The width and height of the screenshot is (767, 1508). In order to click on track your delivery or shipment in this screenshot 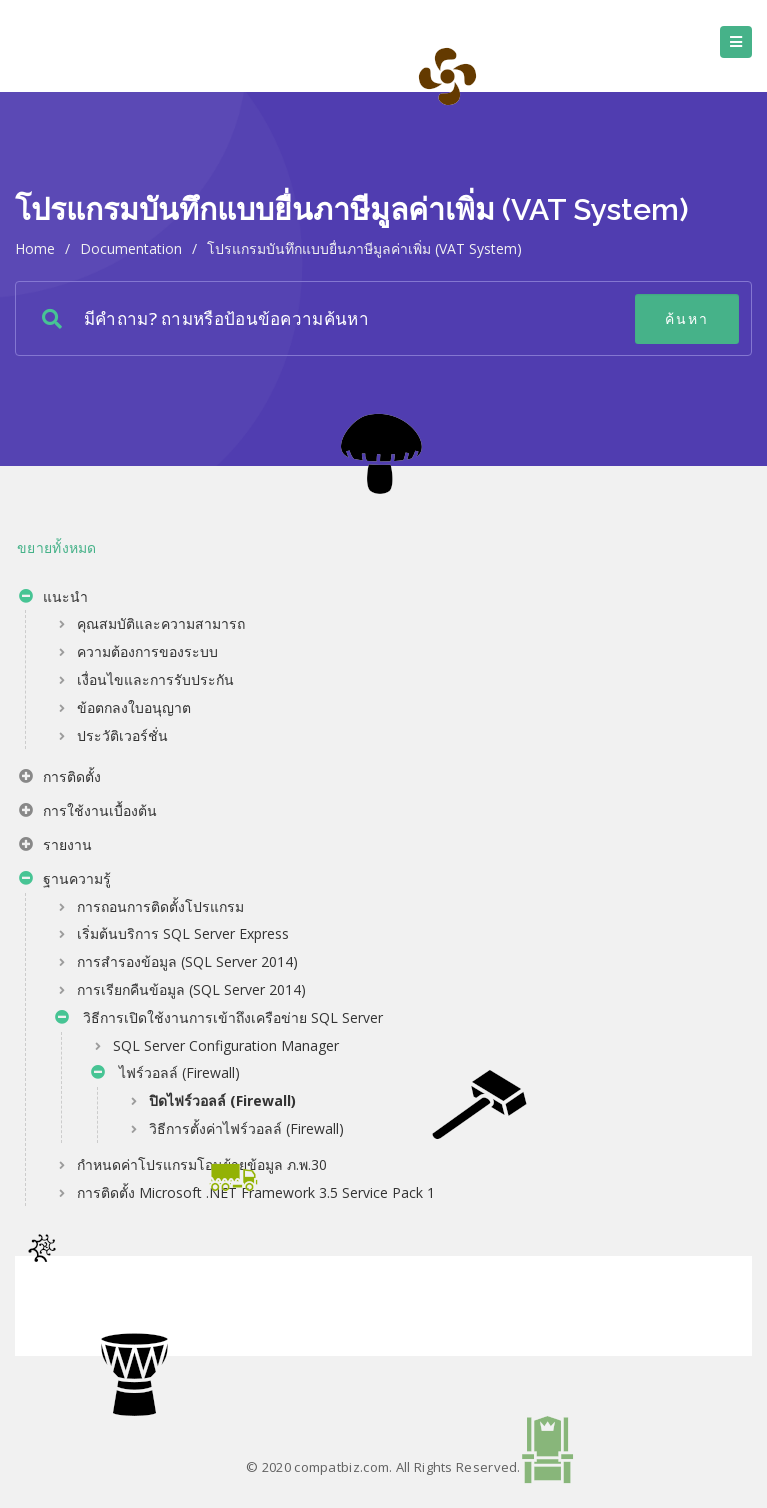, I will do `click(233, 1177)`.